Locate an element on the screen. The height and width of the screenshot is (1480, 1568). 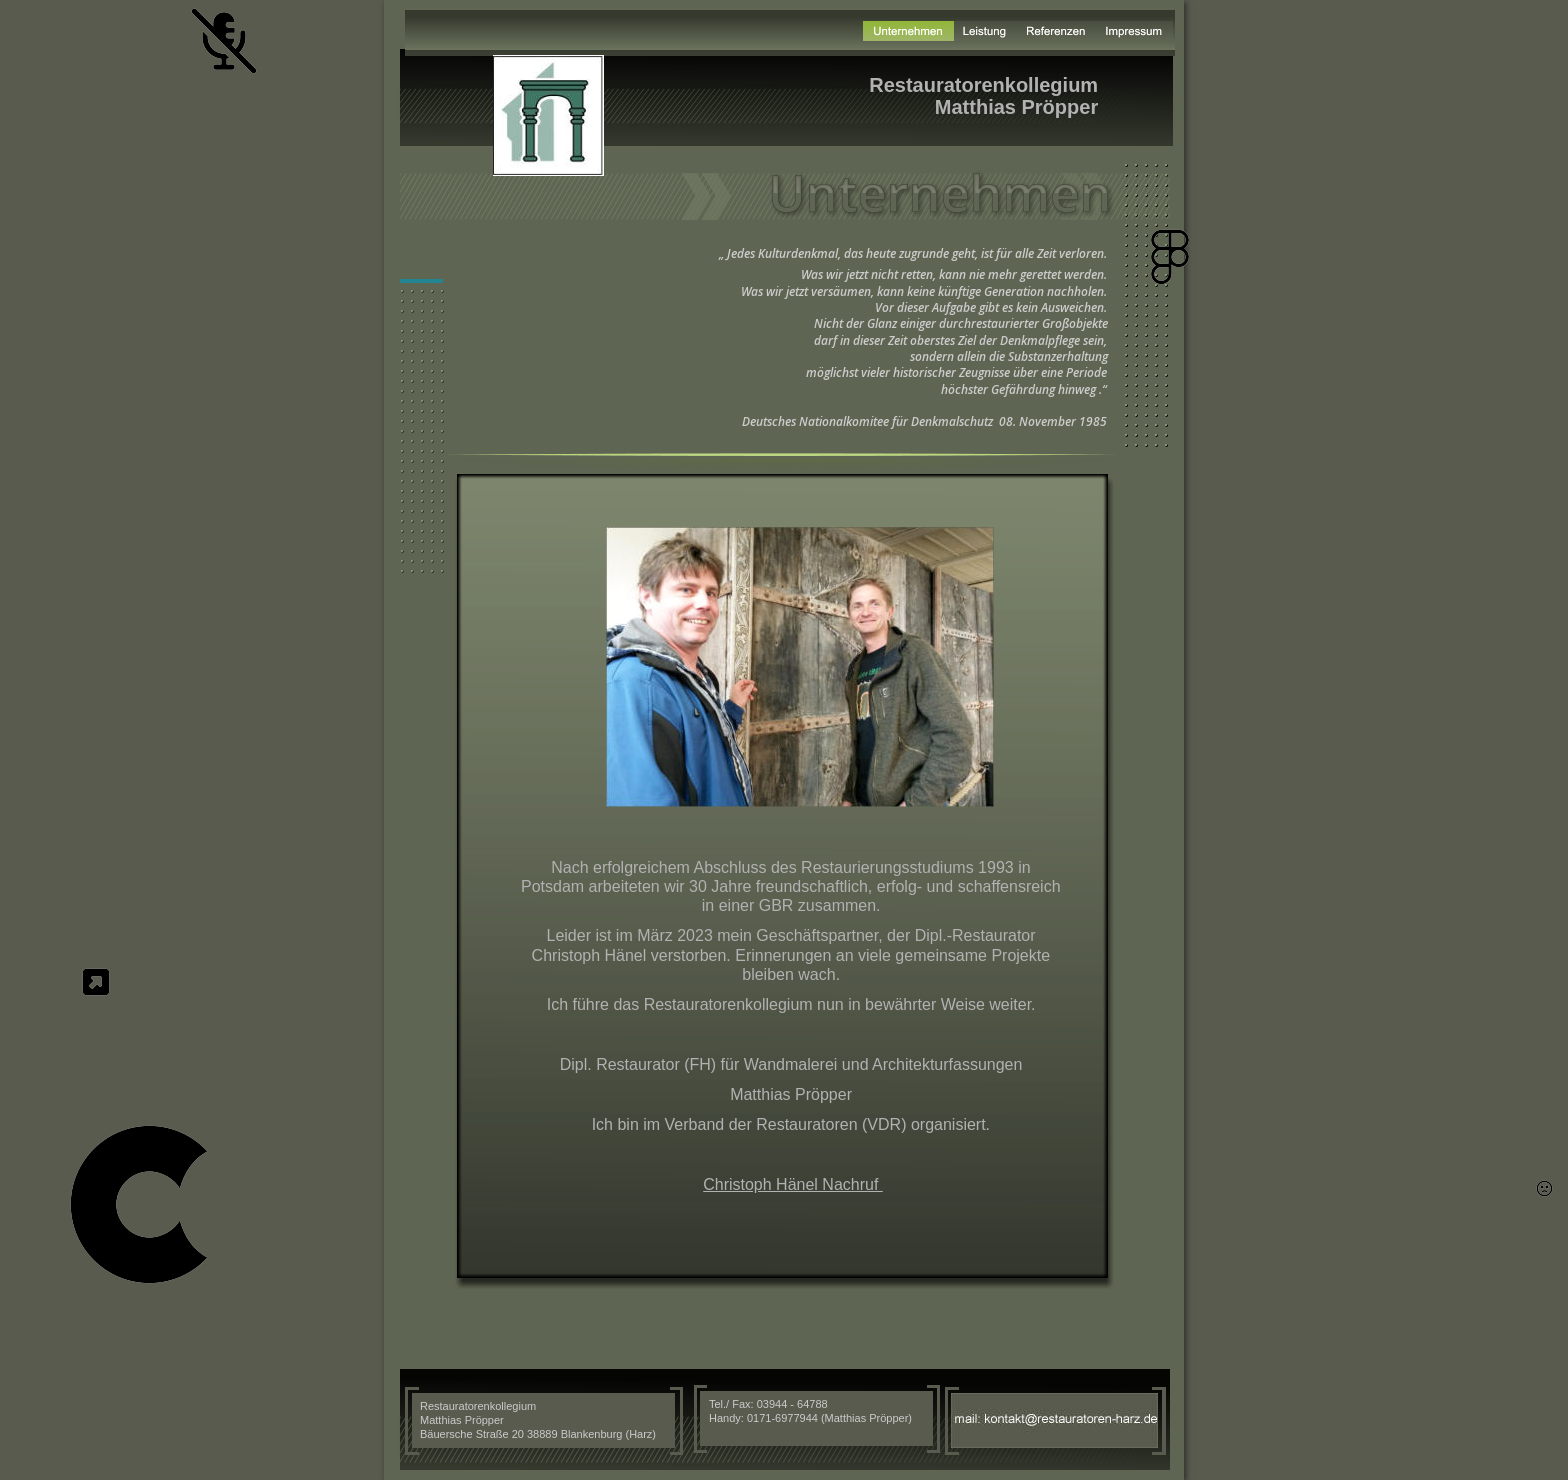
open link in a new tab or window is located at coordinates (96, 982).